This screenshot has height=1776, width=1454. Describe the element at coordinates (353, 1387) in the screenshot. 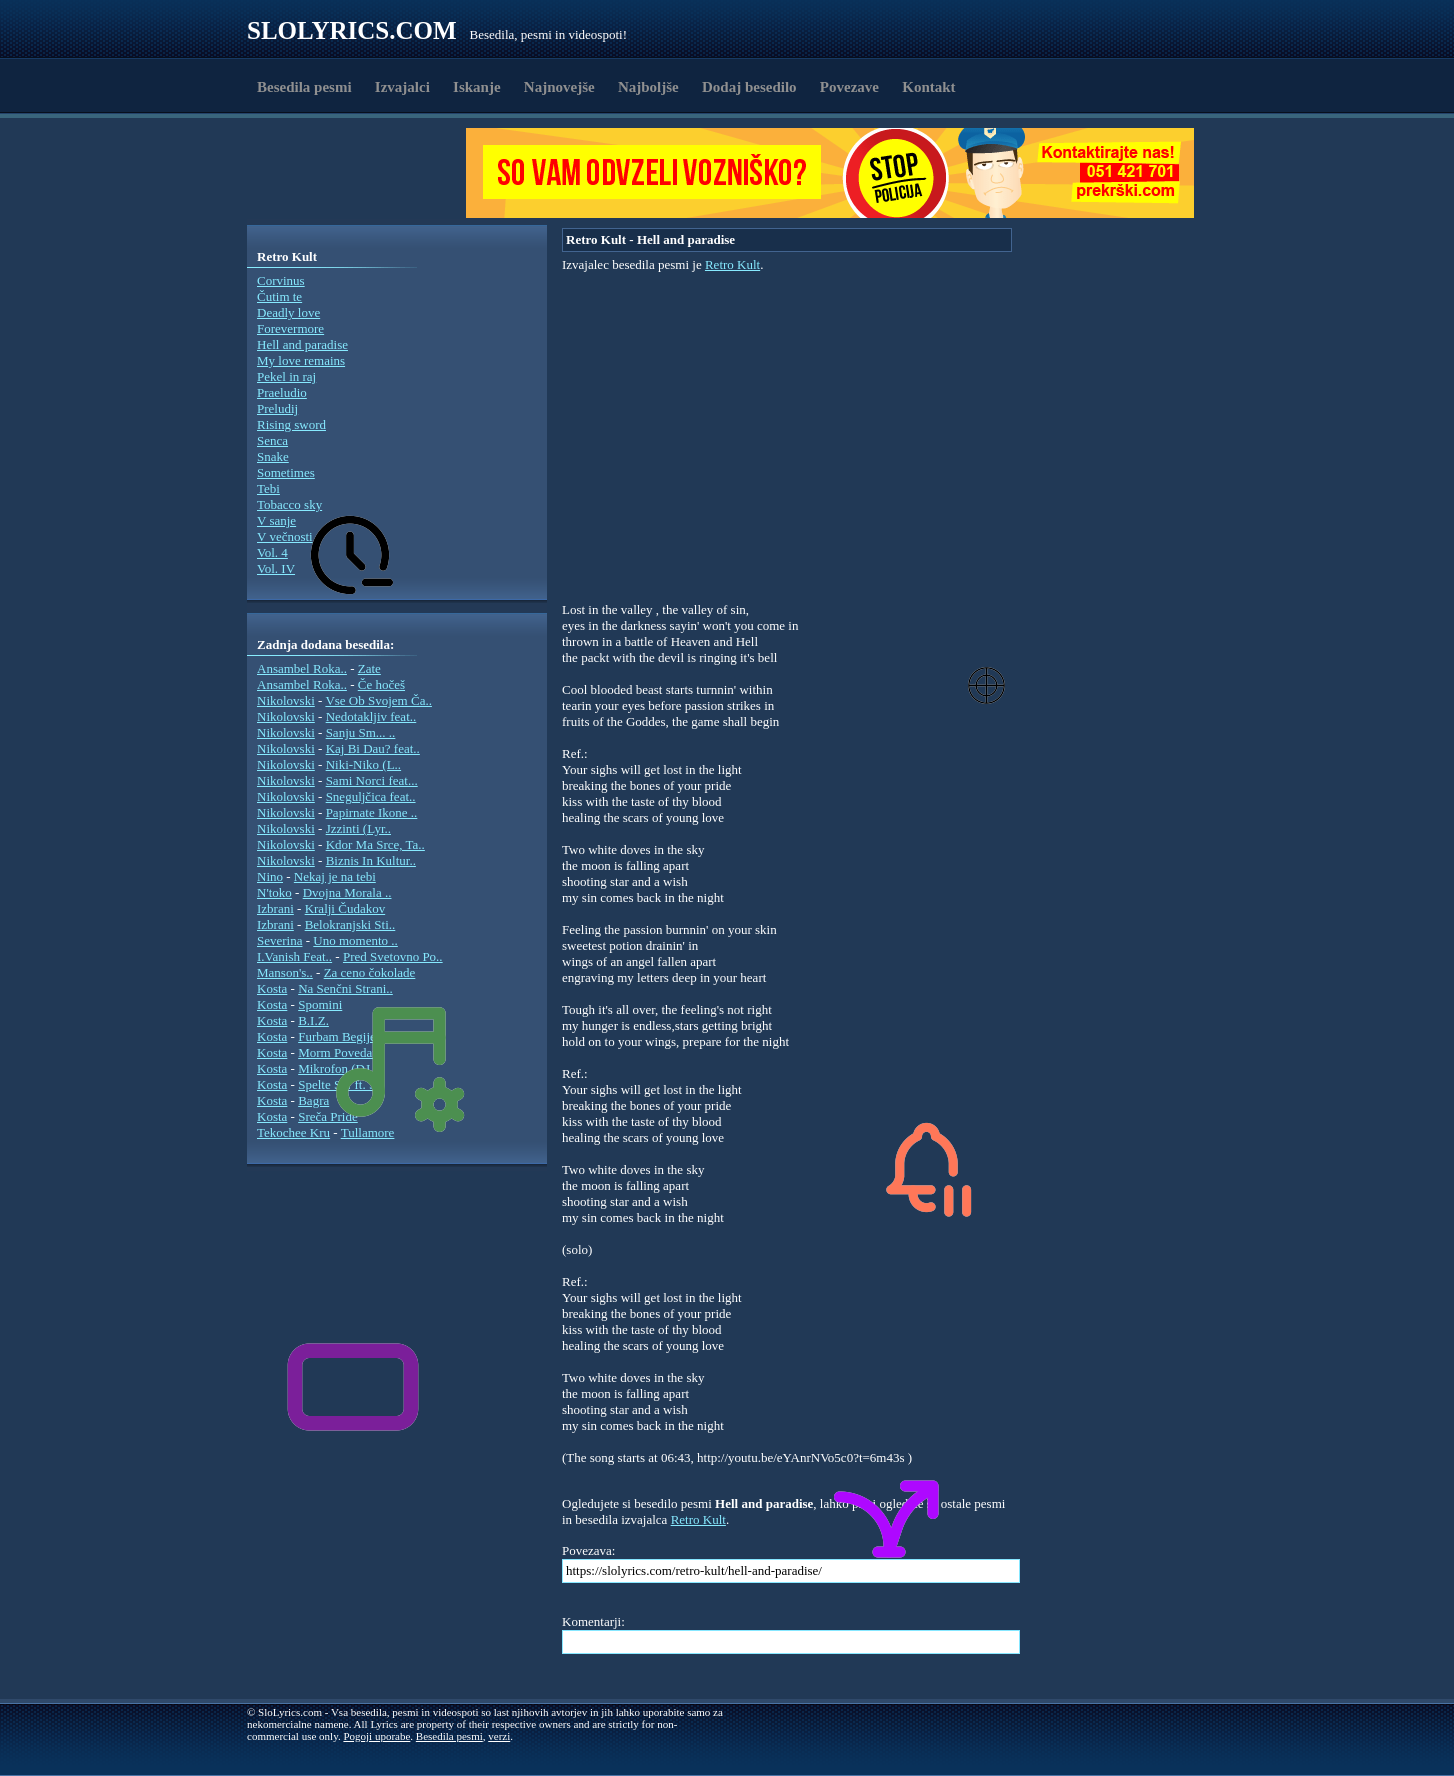

I see `crop image to 3:2 aspect ratio` at that location.